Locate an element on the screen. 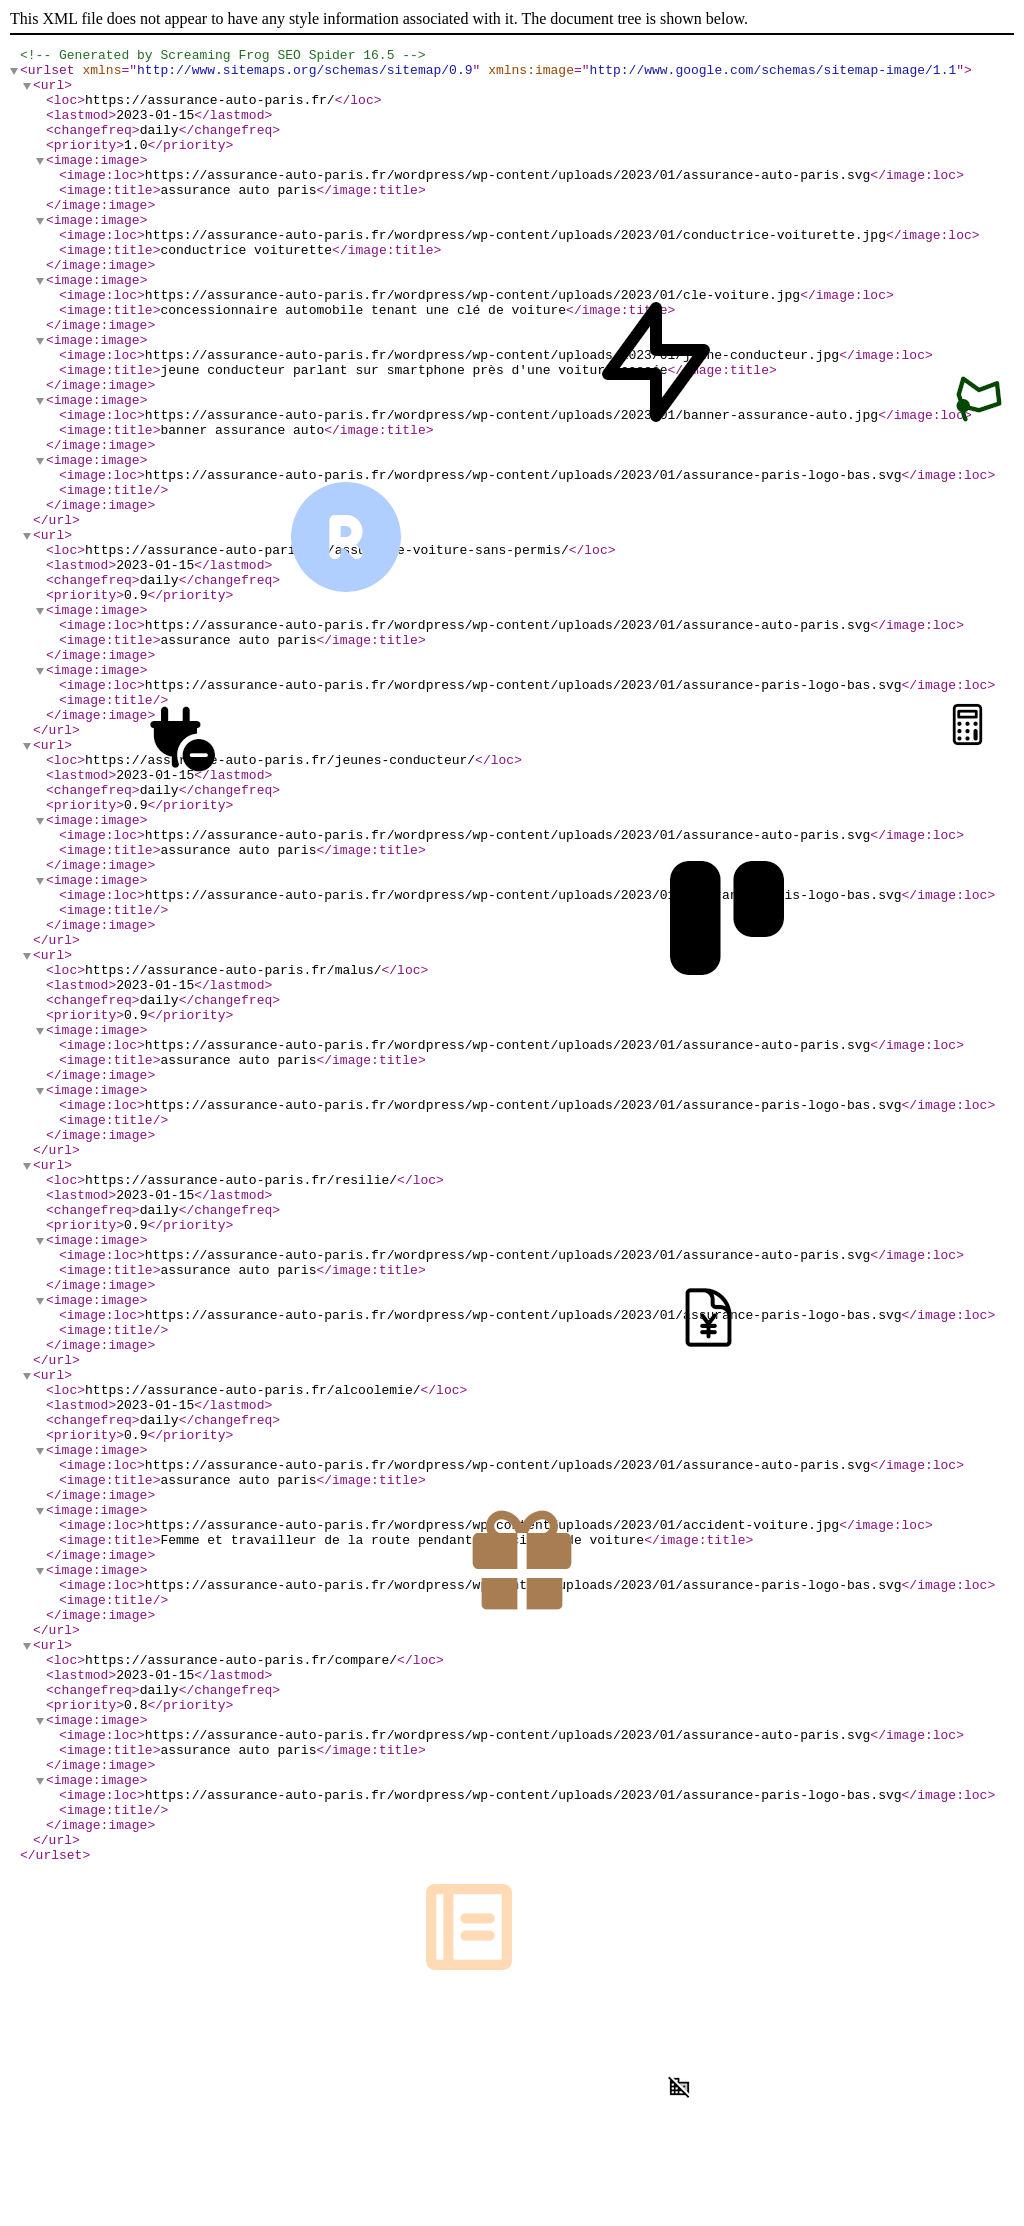 The image size is (1024, 2226). access gifts or rewards is located at coordinates (522, 1560).